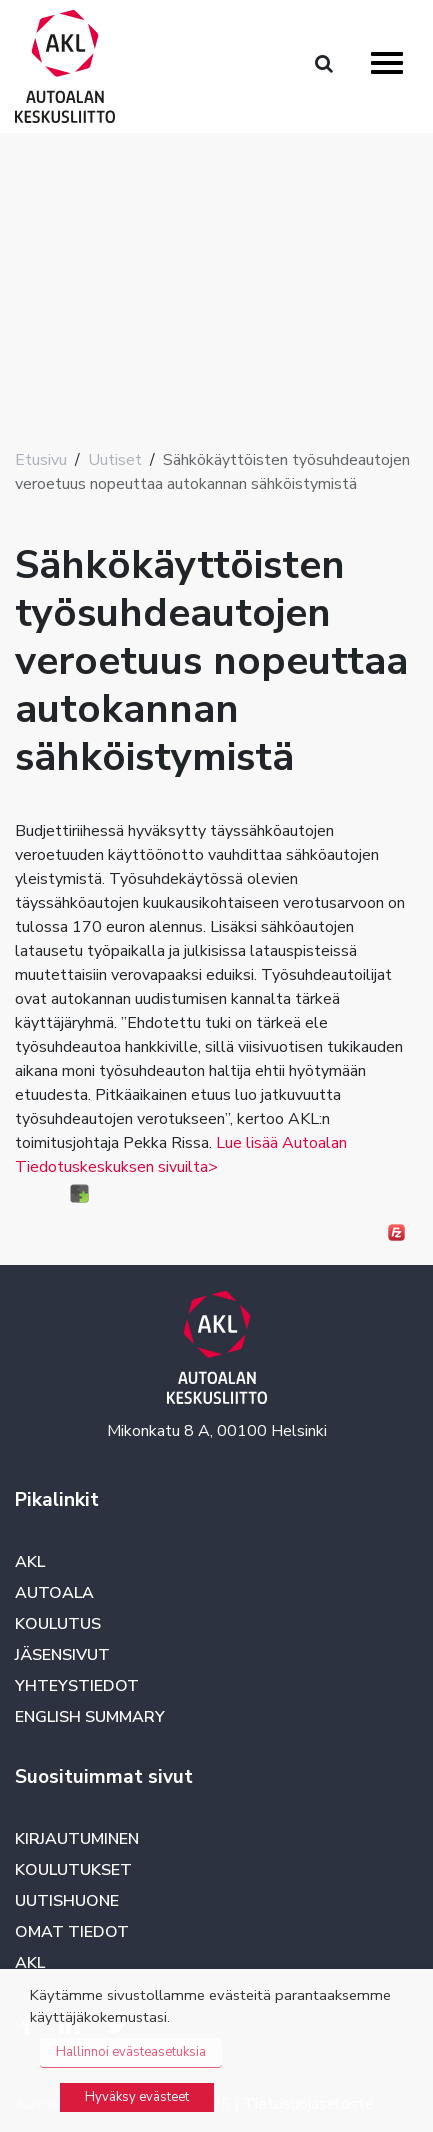 The height and width of the screenshot is (2132, 433). Describe the element at coordinates (396, 1232) in the screenshot. I see `open FileZilla FTP client` at that location.